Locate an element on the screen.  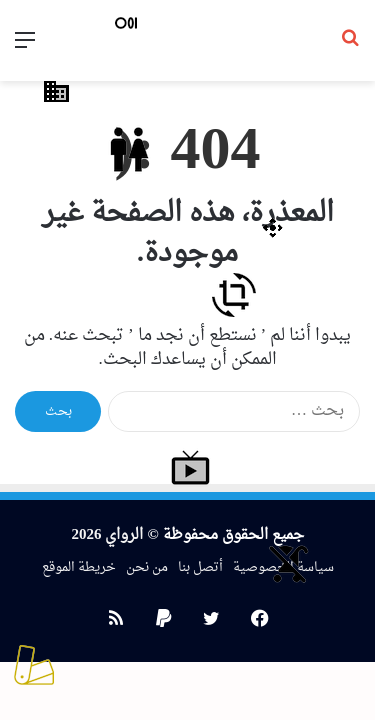
find nearby restrooms is located at coordinates (128, 149).